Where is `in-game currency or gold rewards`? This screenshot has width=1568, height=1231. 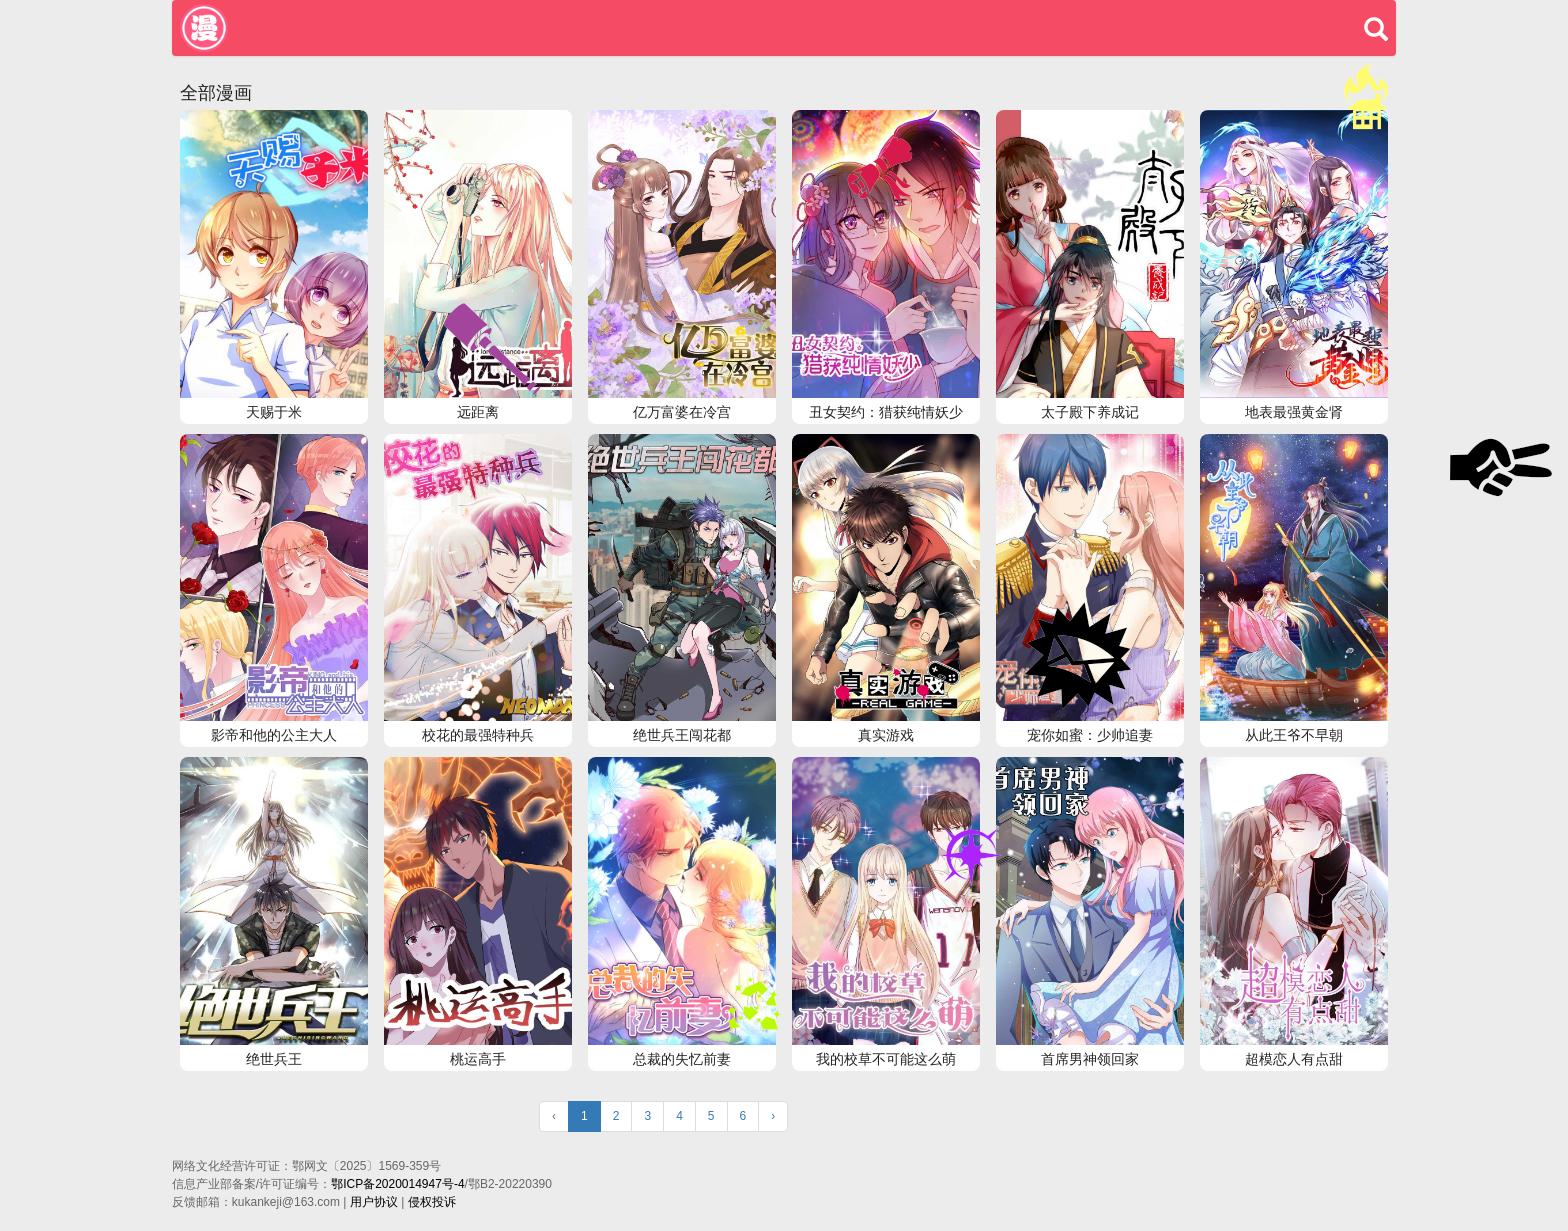
in-game currency or gold rewards is located at coordinates (754, 1003).